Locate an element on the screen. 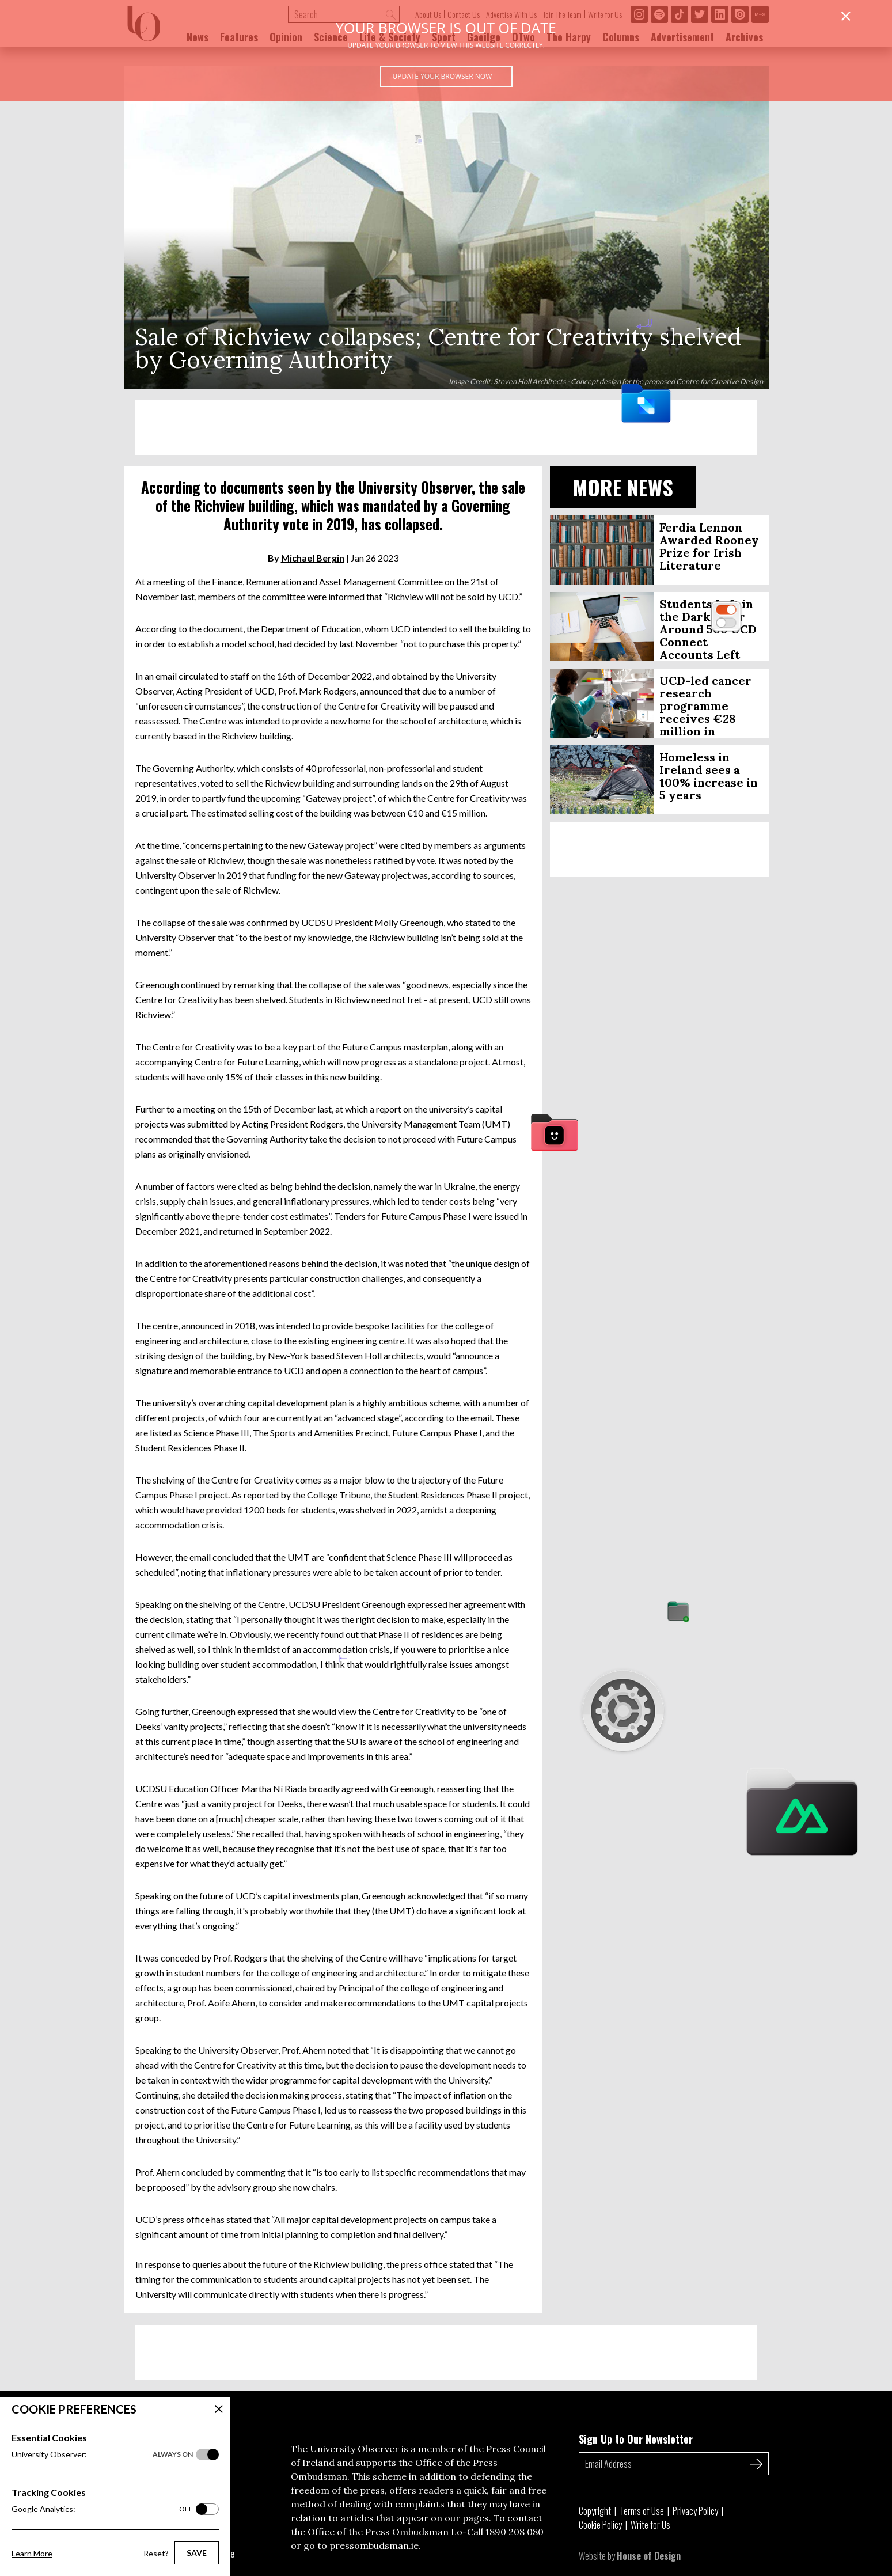  copy selected content to clipboard is located at coordinates (419, 140).